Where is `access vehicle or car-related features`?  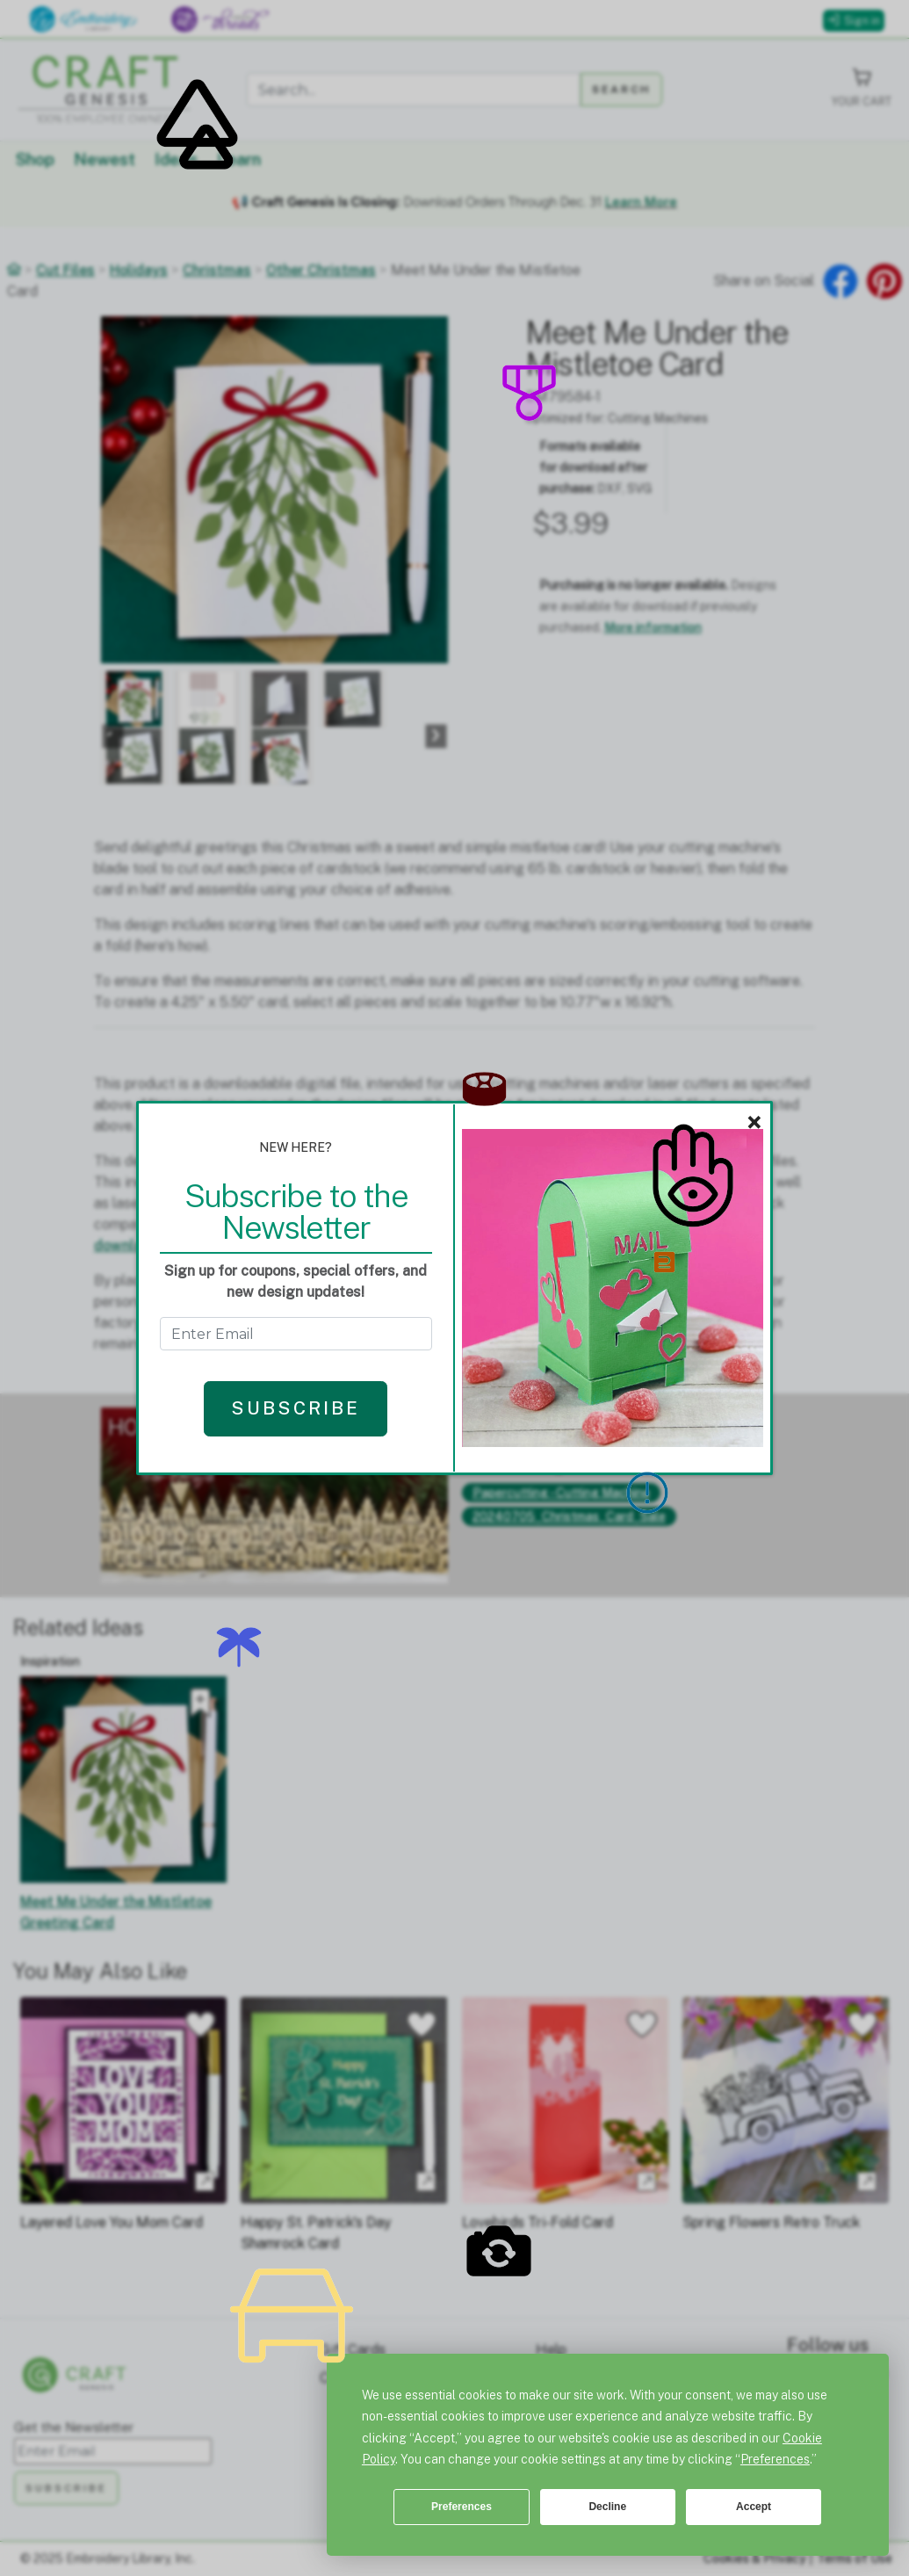
access vehicle or car-related features is located at coordinates (292, 2318).